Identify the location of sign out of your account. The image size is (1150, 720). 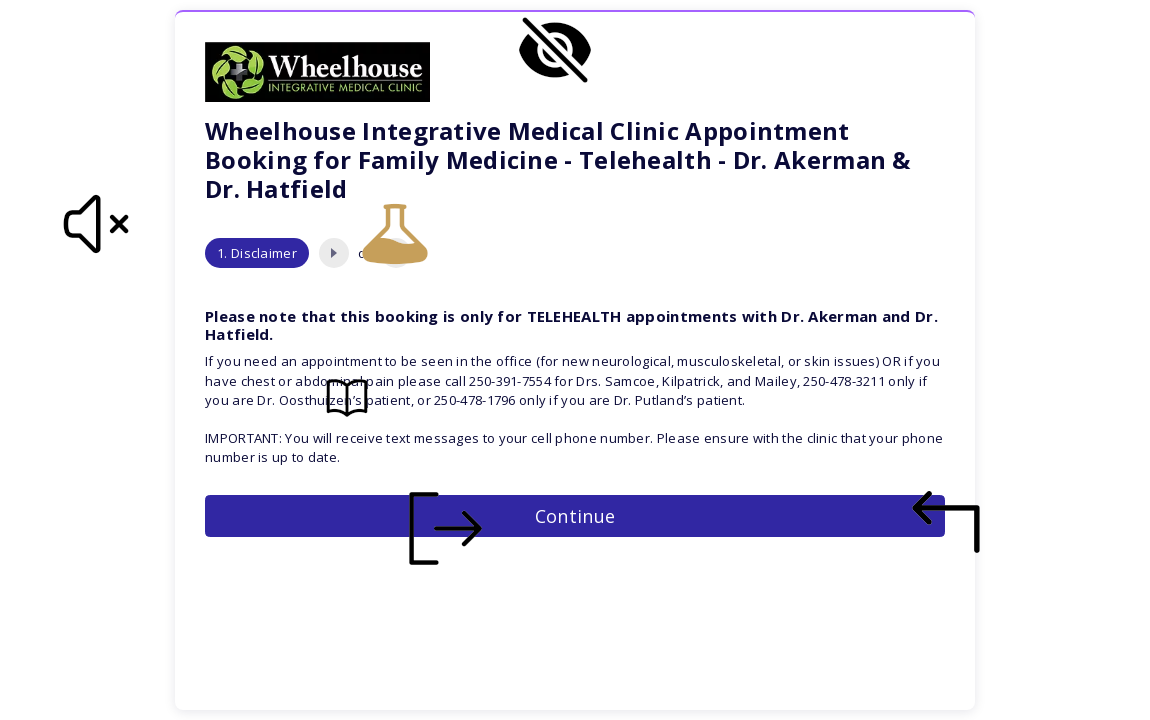
(442, 528).